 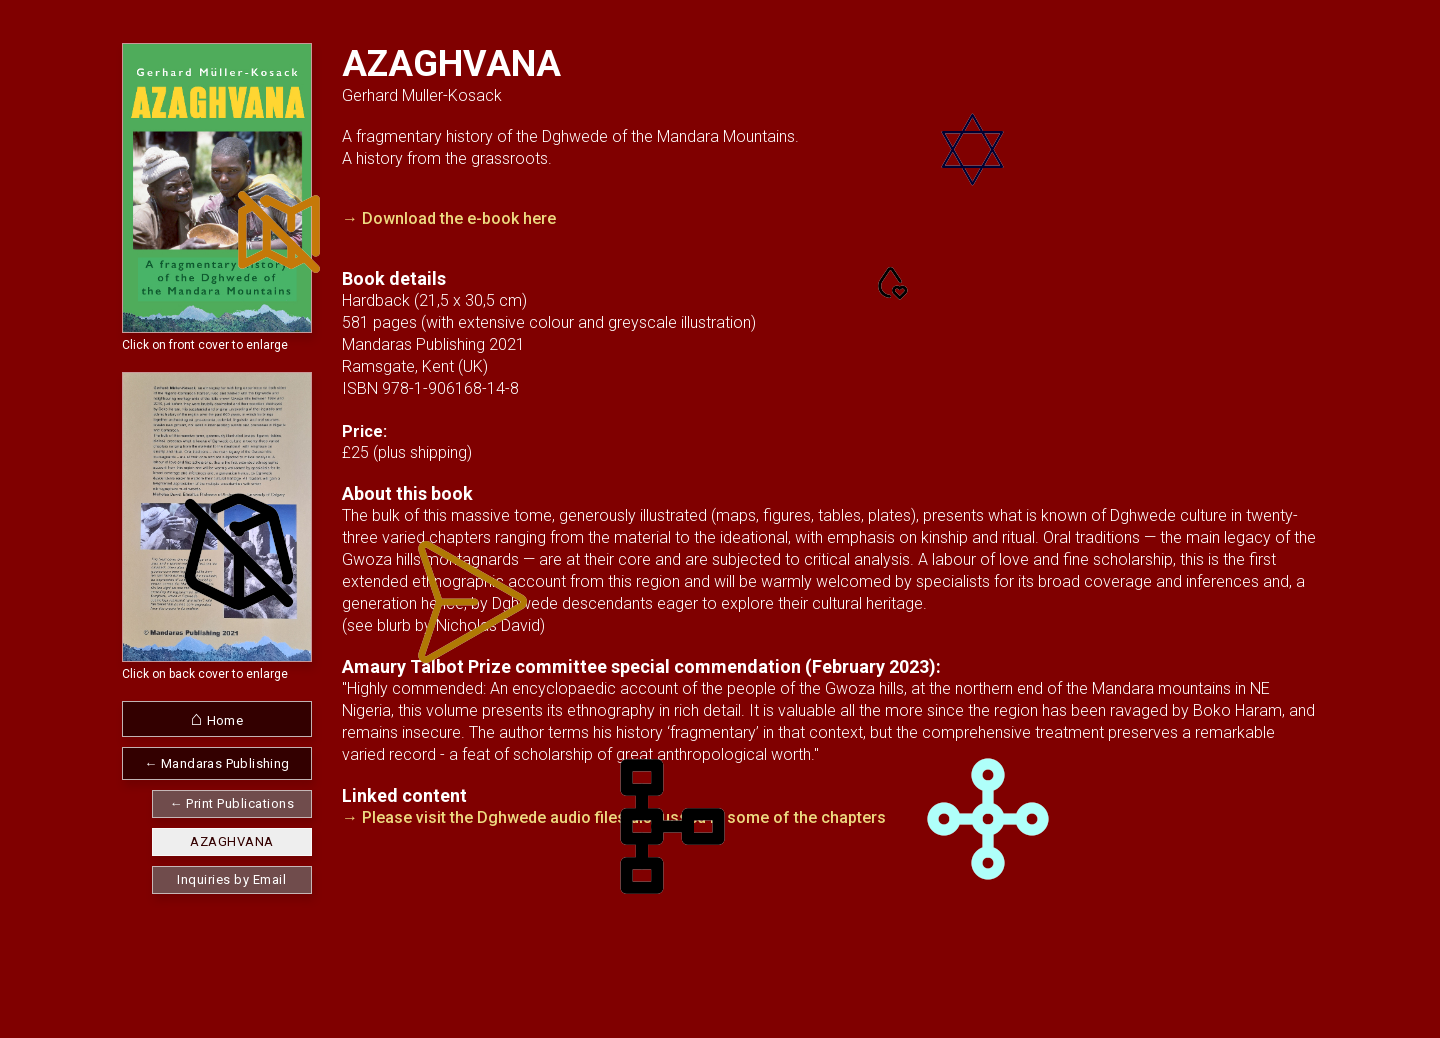 What do you see at coordinates (669, 826) in the screenshot?
I see `view database schema structure` at bounding box center [669, 826].